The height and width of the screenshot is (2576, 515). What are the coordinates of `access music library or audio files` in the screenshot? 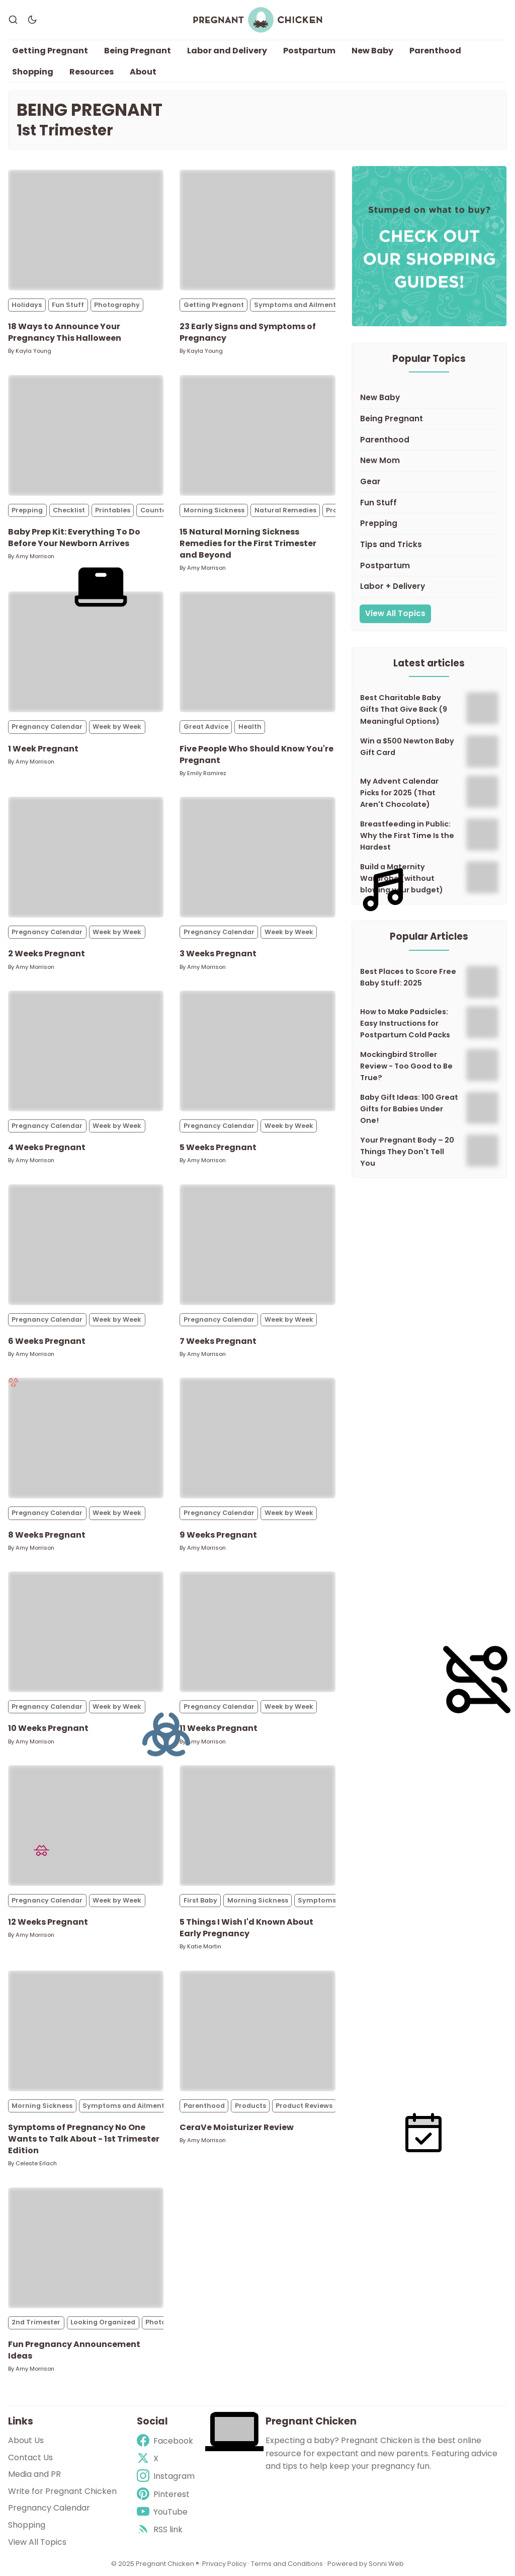 It's located at (385, 890).